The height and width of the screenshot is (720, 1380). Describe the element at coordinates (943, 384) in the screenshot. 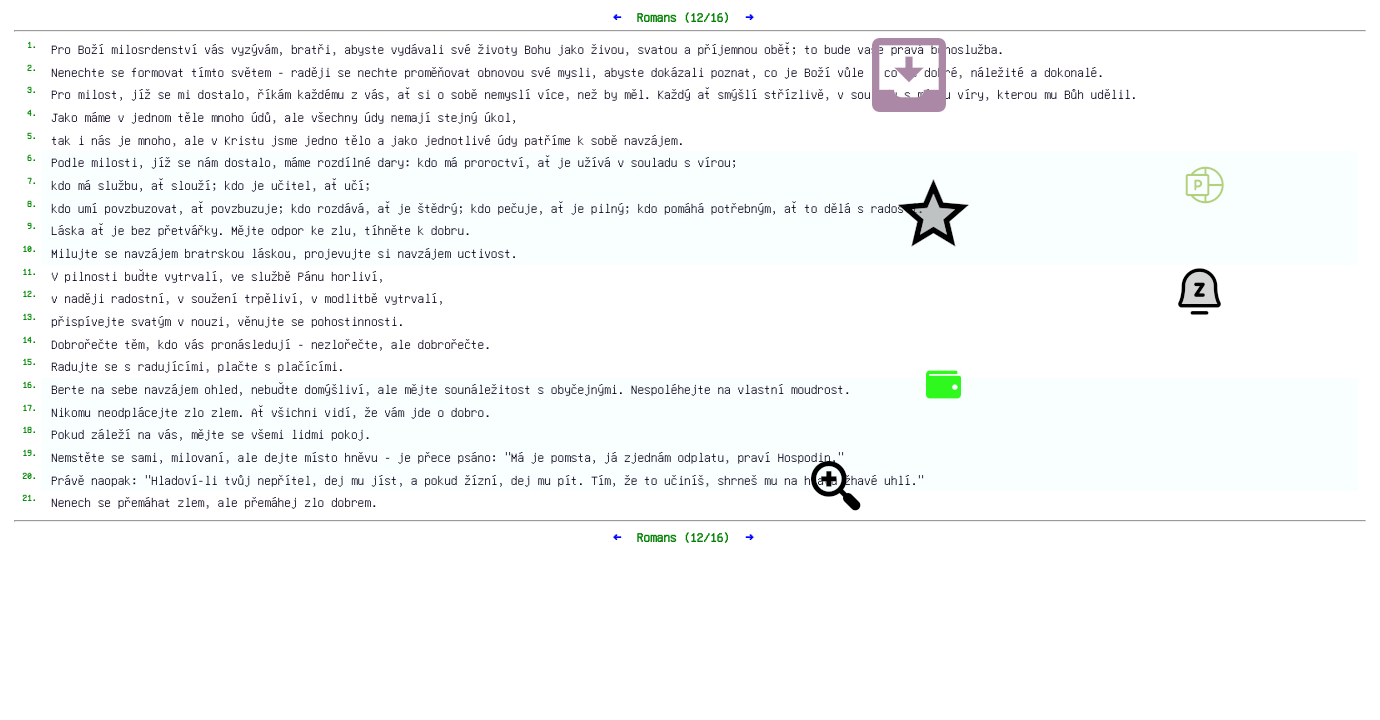

I see `access your wallet or payment methods` at that location.